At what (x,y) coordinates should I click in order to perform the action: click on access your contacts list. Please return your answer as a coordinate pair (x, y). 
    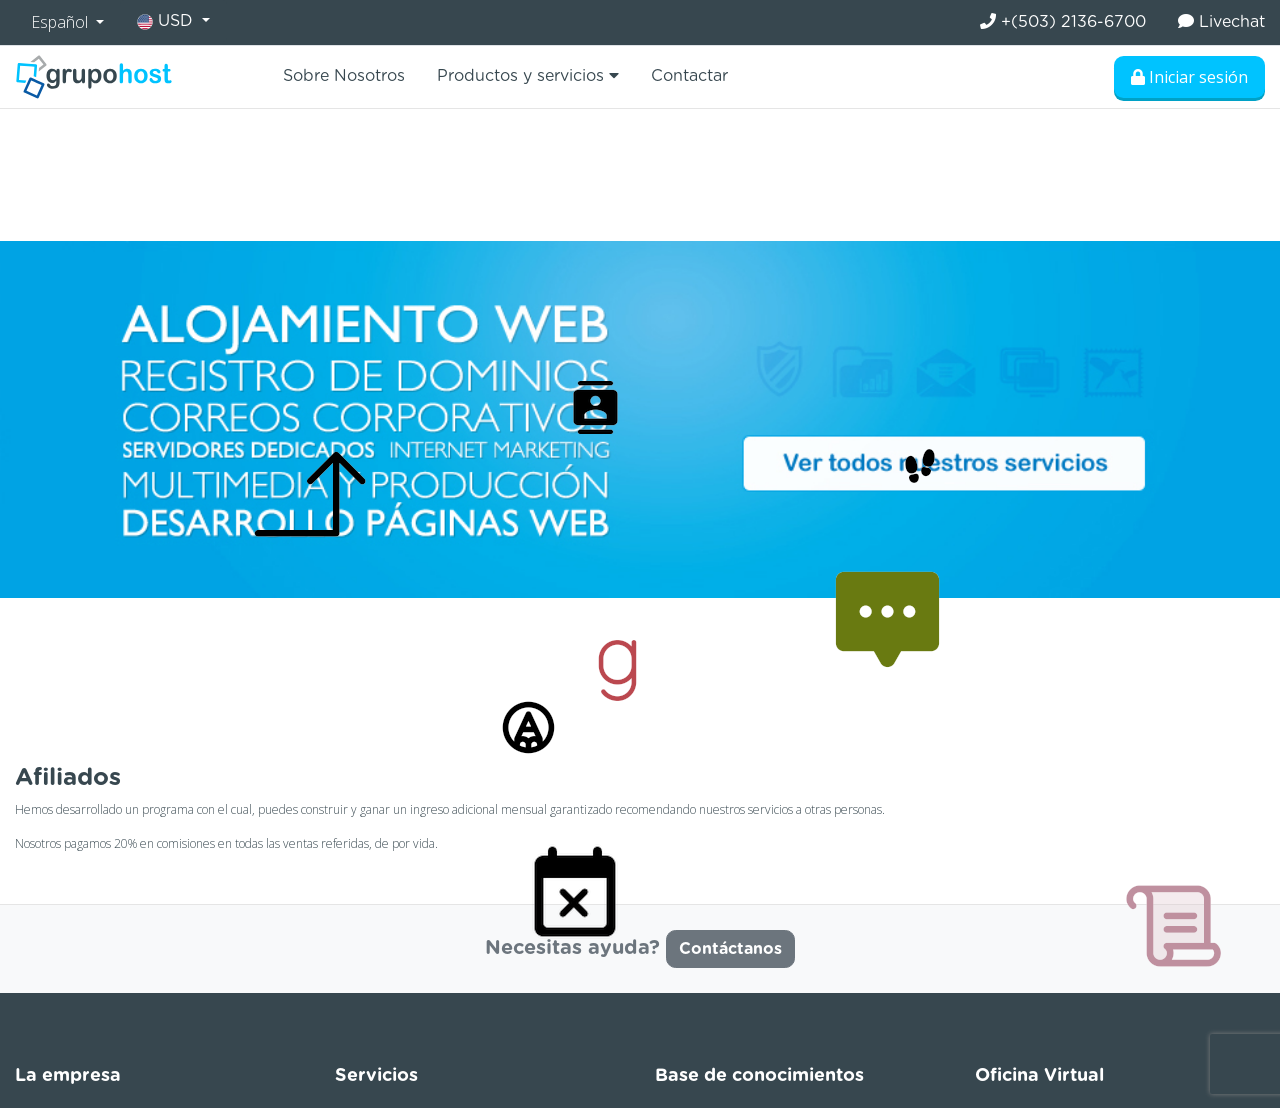
    Looking at the image, I should click on (595, 407).